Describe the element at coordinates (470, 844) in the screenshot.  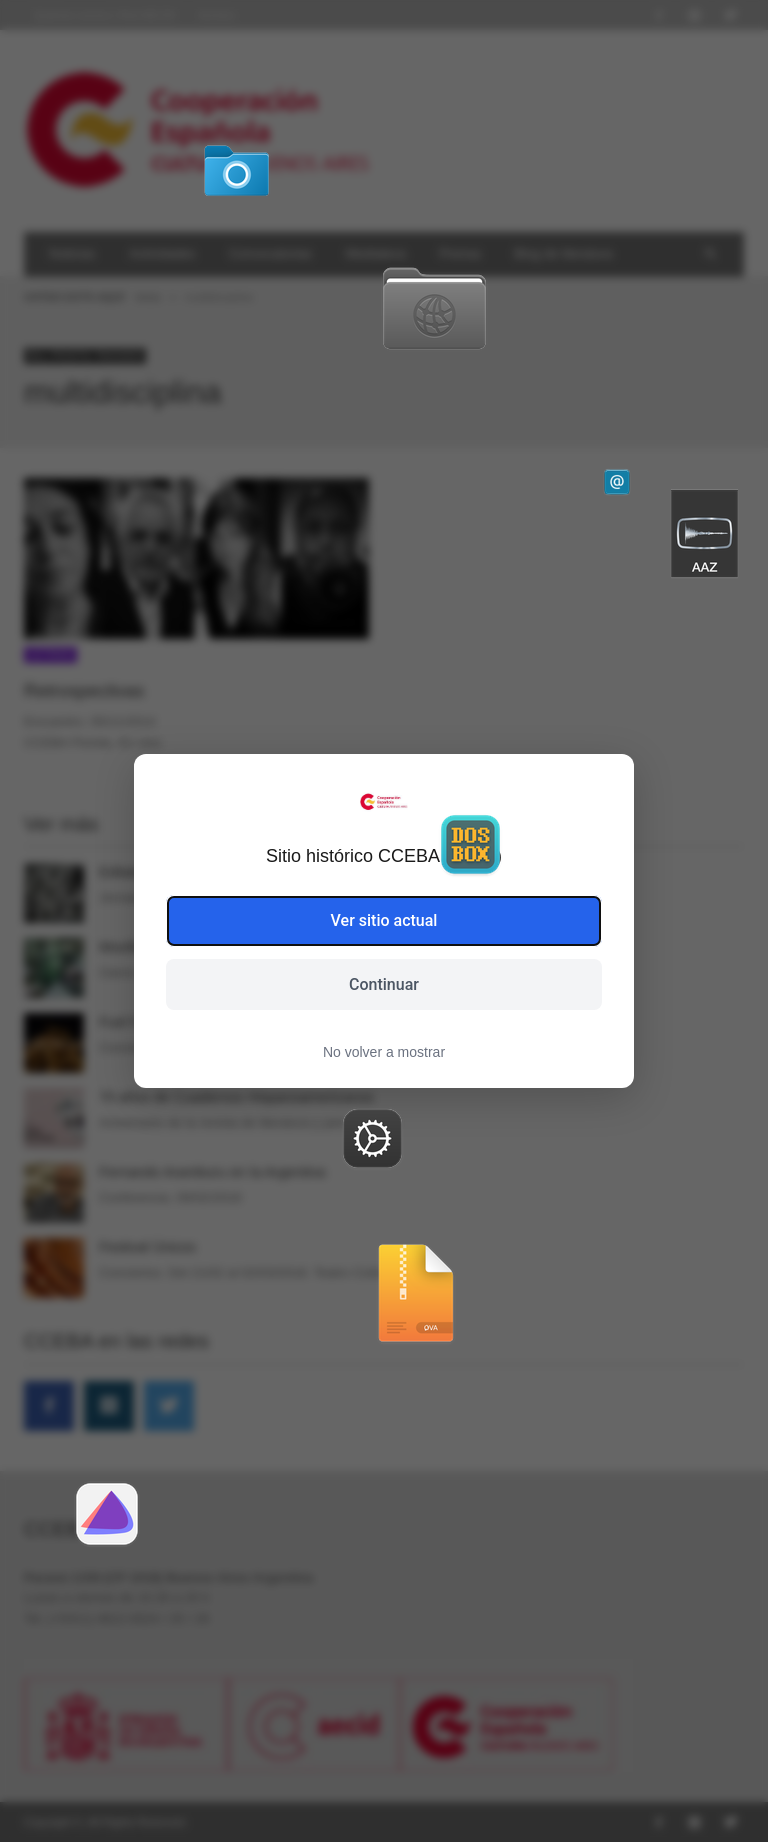
I see `launch DOSBox emulator to run classic DOS games and software` at that location.